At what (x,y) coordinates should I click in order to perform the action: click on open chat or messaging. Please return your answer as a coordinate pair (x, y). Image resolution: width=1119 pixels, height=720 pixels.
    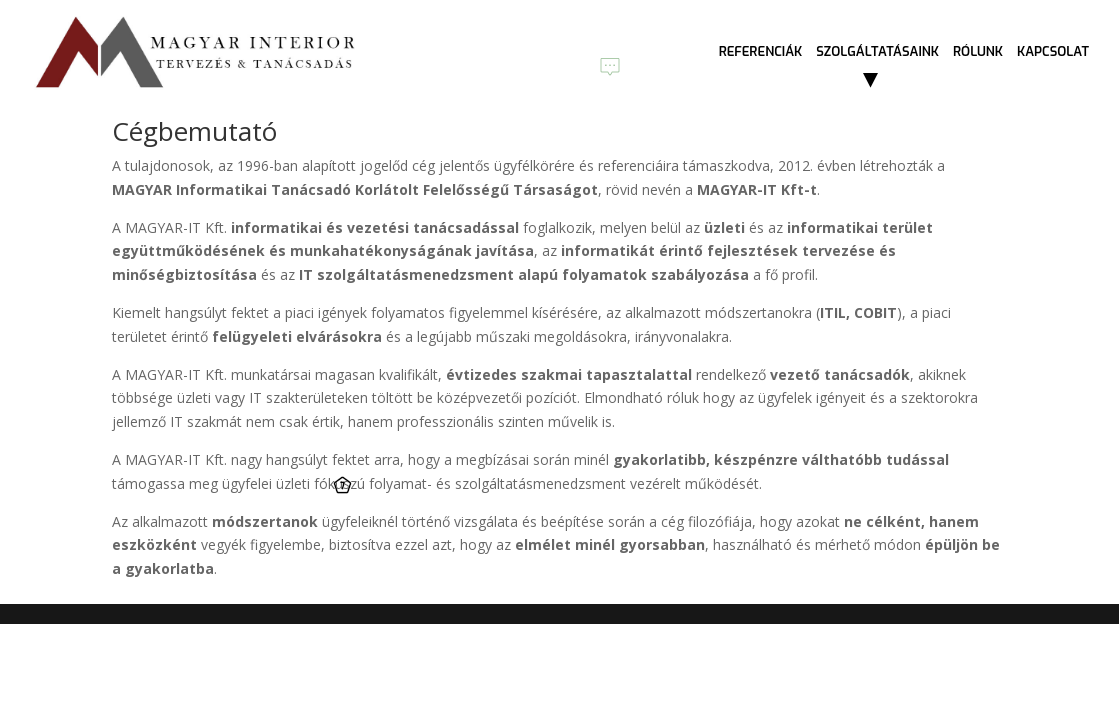
    Looking at the image, I should click on (610, 66).